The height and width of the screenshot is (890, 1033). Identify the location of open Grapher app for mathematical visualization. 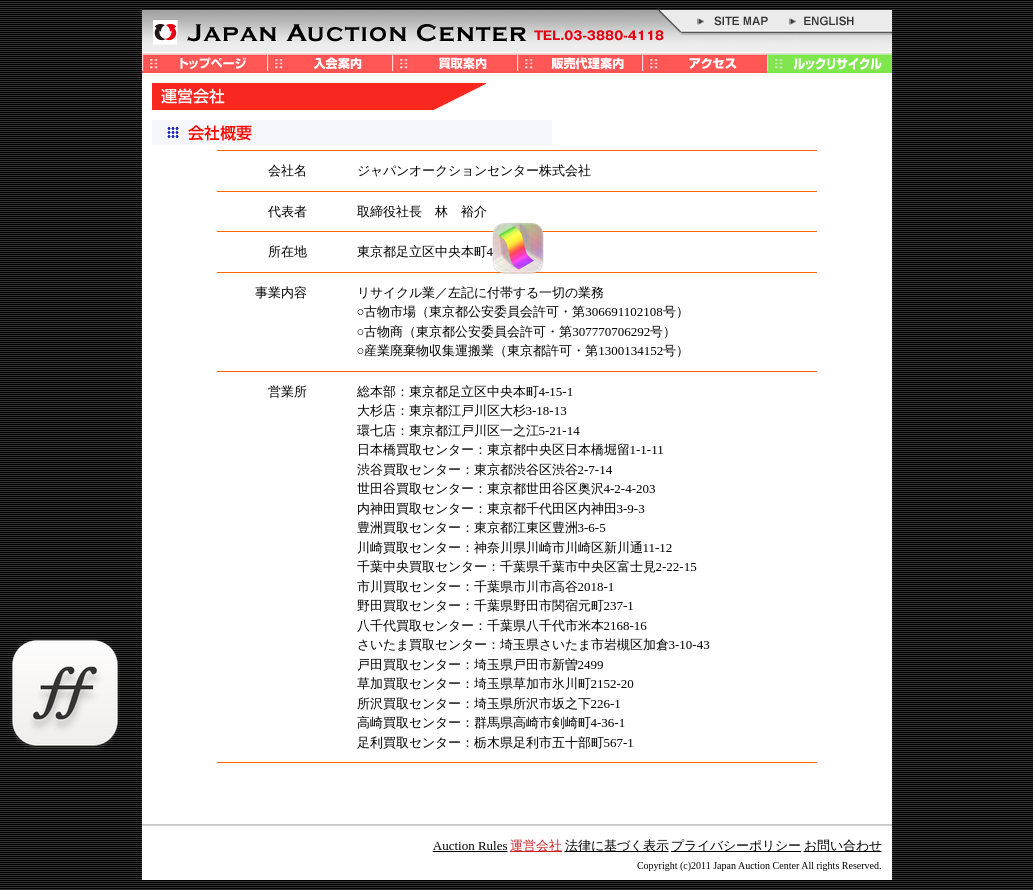
(518, 248).